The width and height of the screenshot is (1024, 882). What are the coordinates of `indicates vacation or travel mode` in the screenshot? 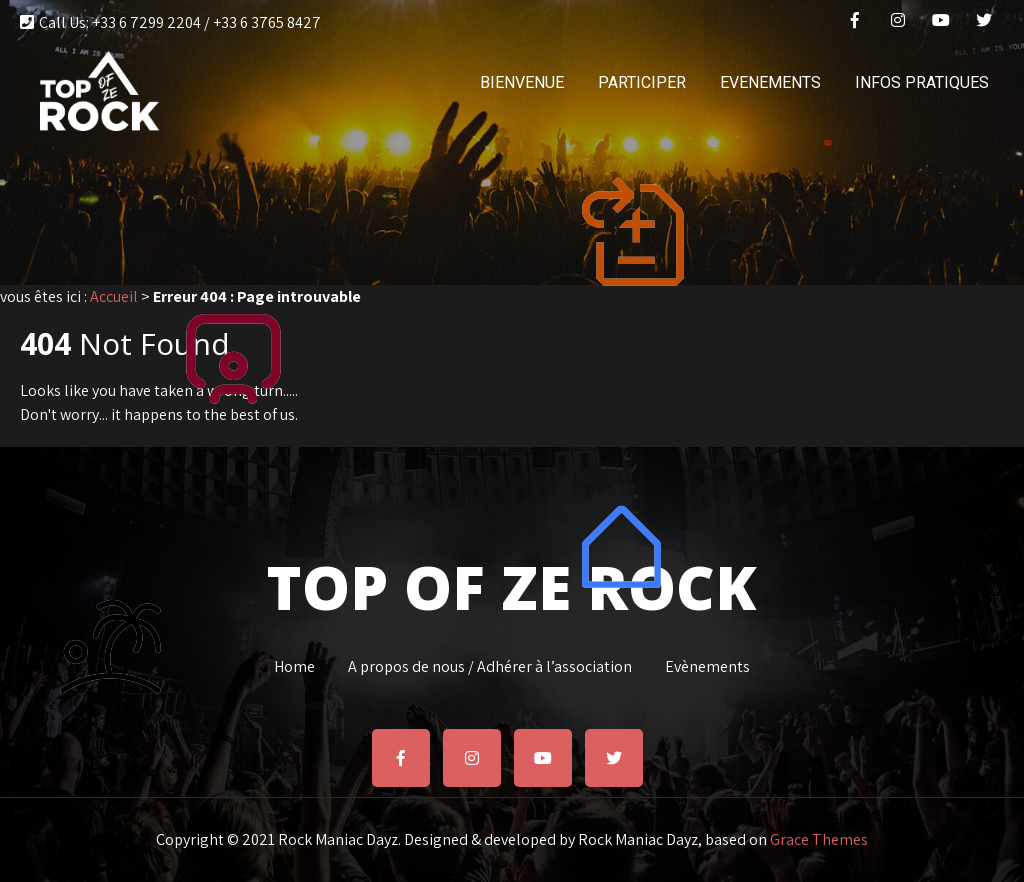 It's located at (110, 646).